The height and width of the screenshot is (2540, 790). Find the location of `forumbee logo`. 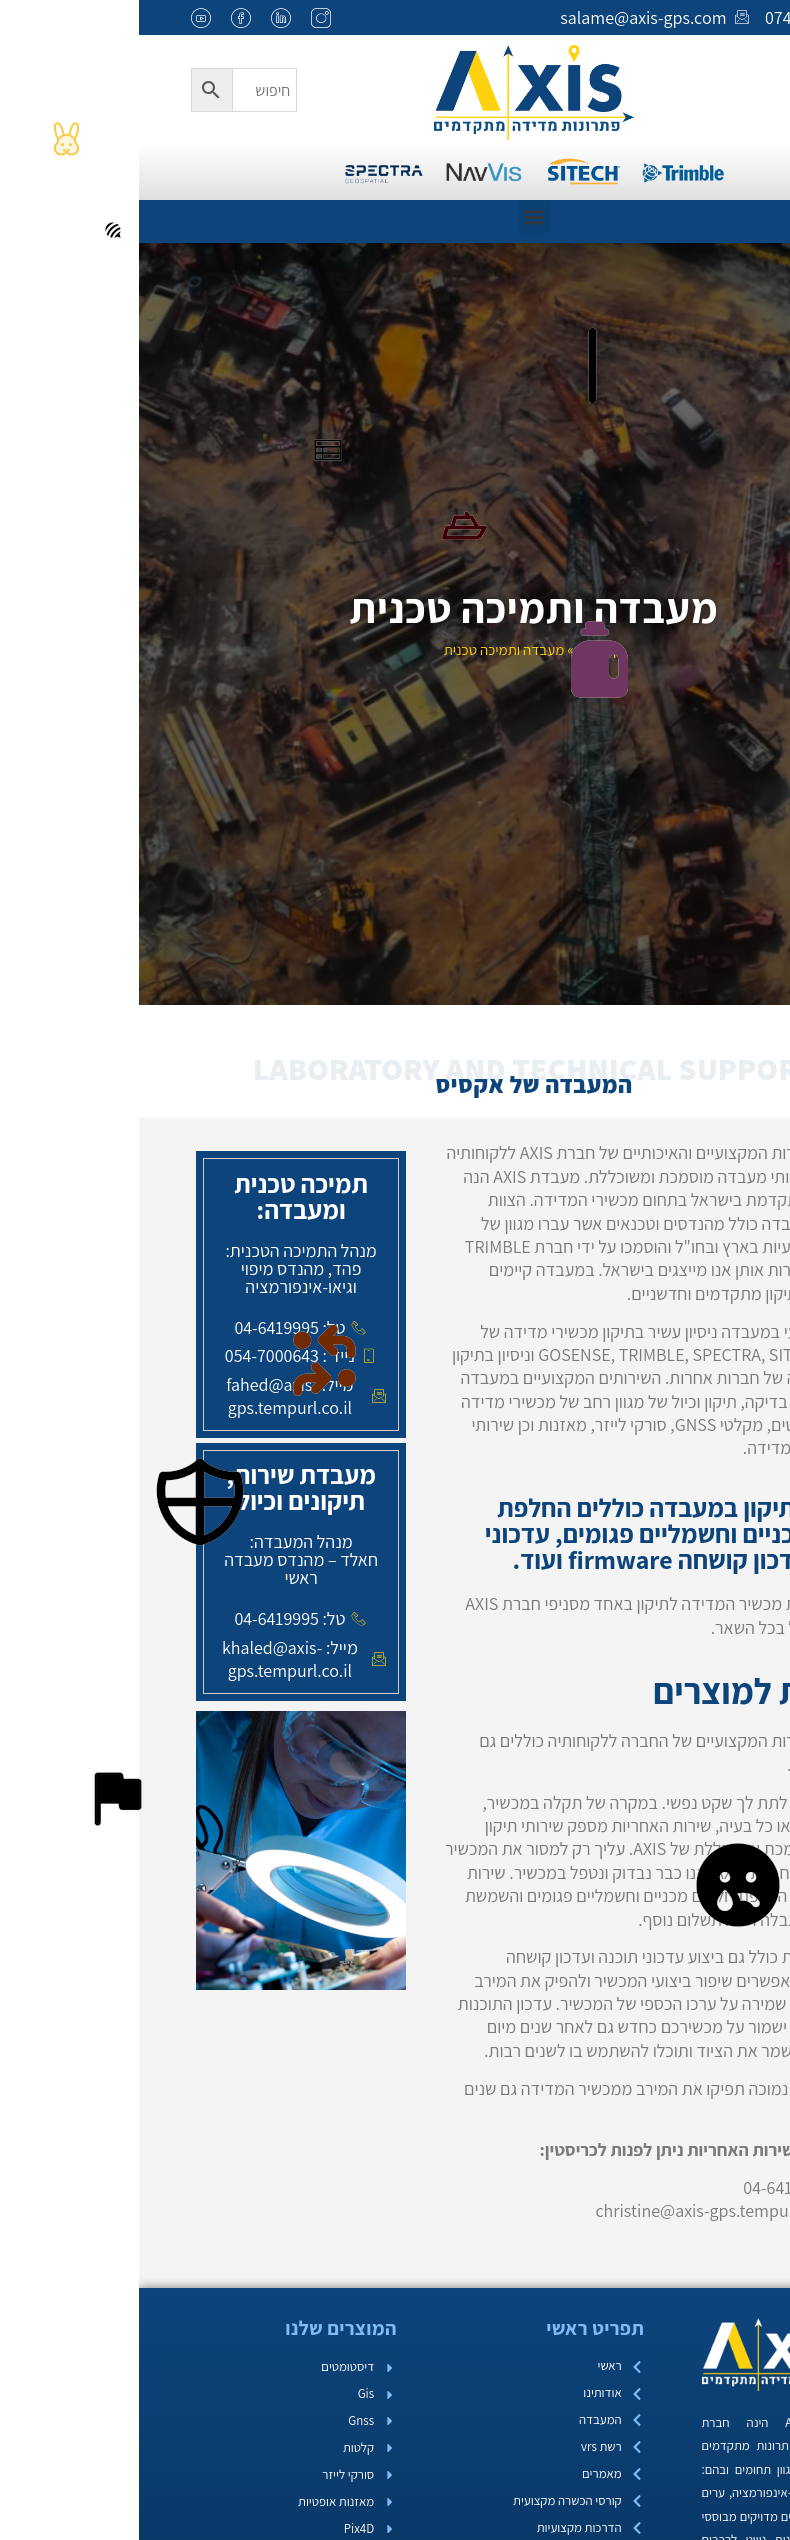

forumbee logo is located at coordinates (113, 230).